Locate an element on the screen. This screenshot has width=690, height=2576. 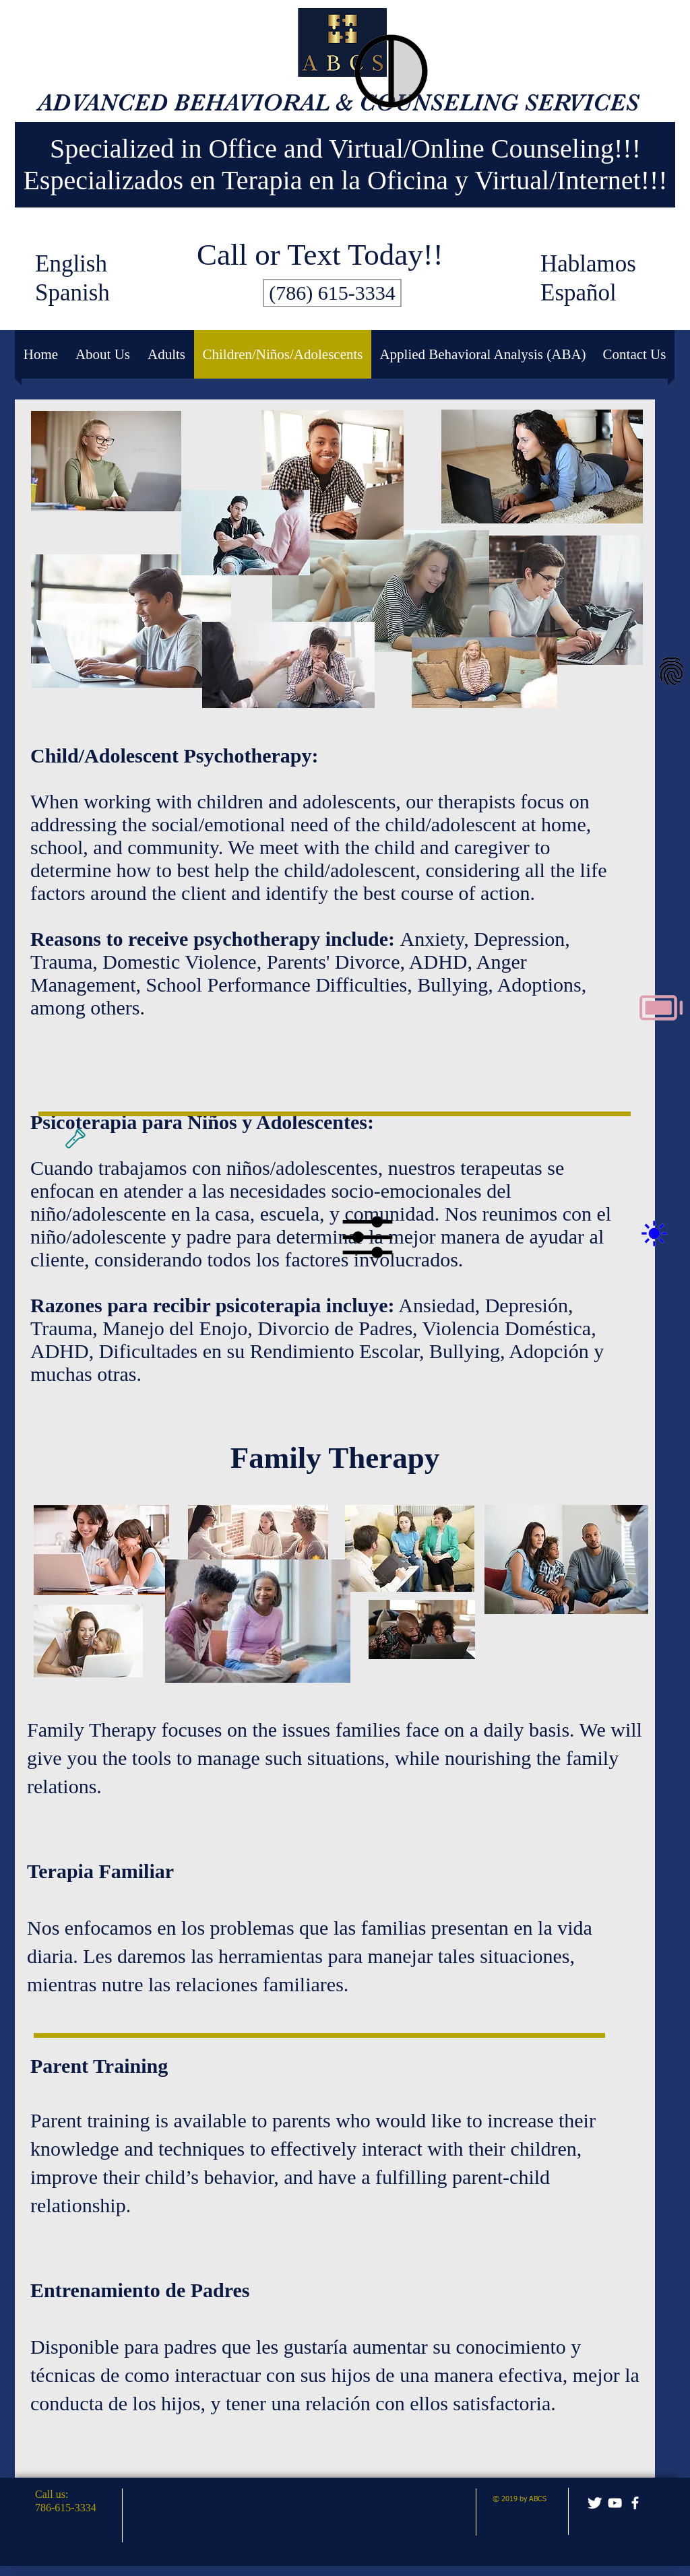
adjust settings or preferences is located at coordinates (367, 1237).